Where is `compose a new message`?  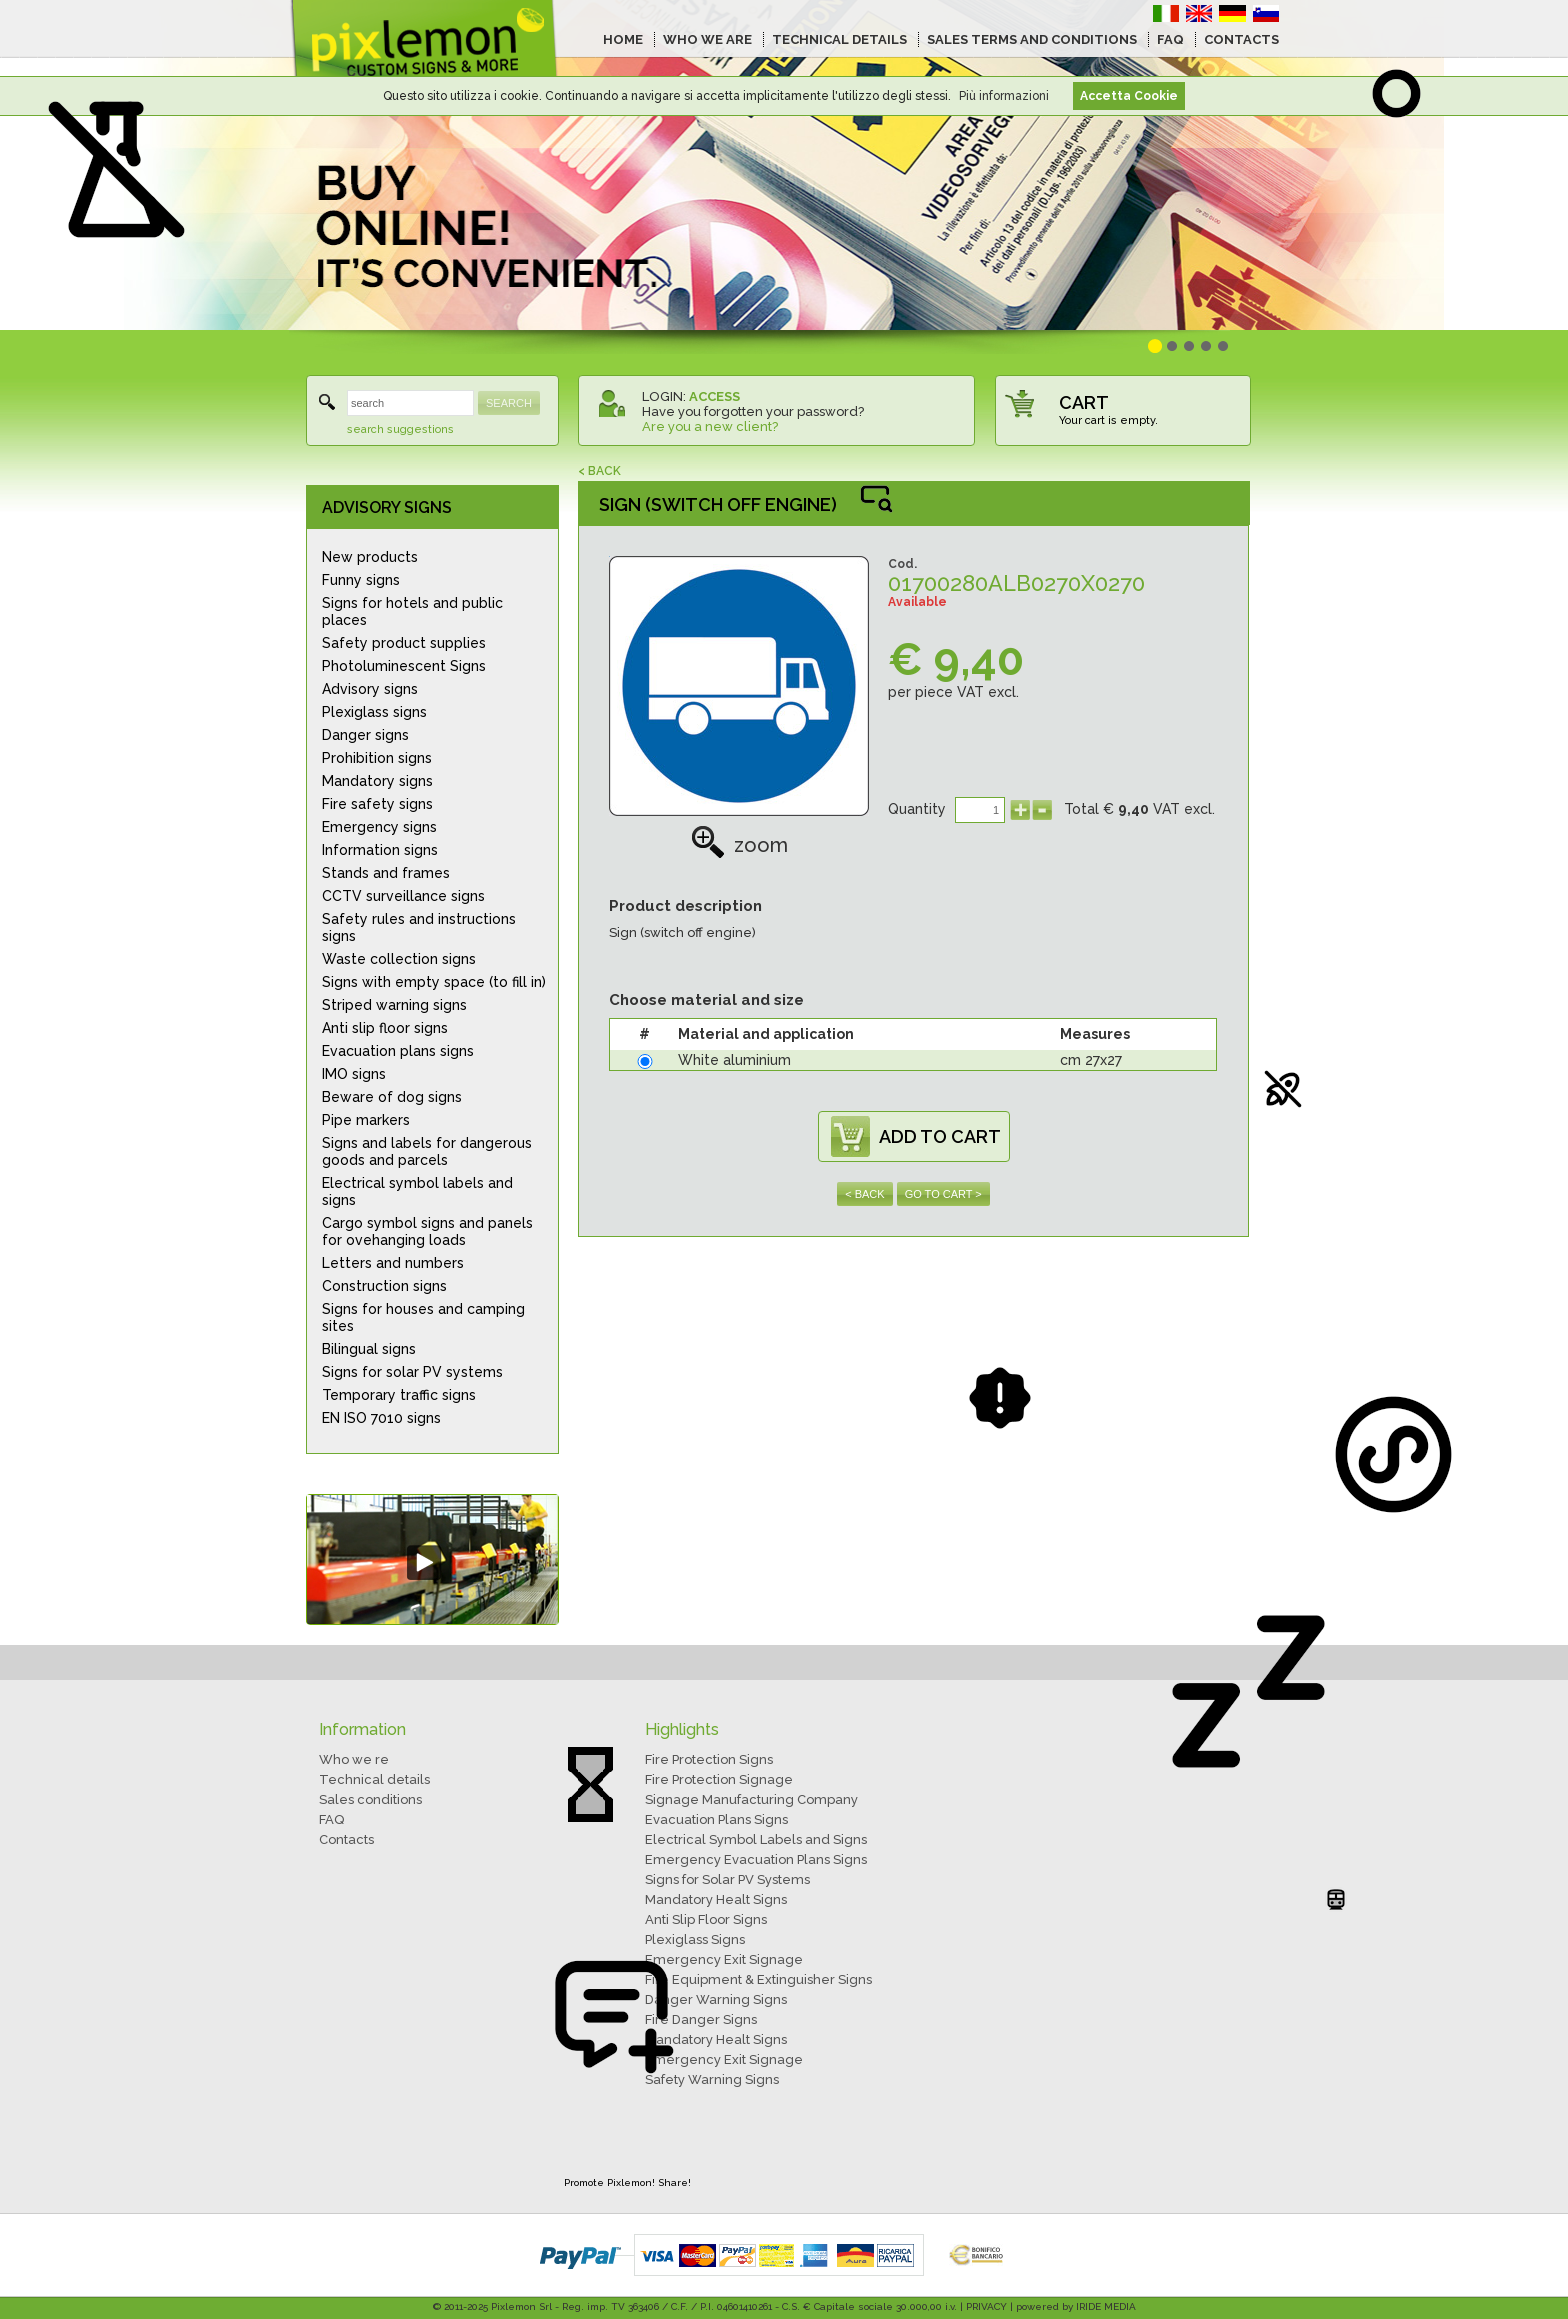 compose a new message is located at coordinates (611, 2011).